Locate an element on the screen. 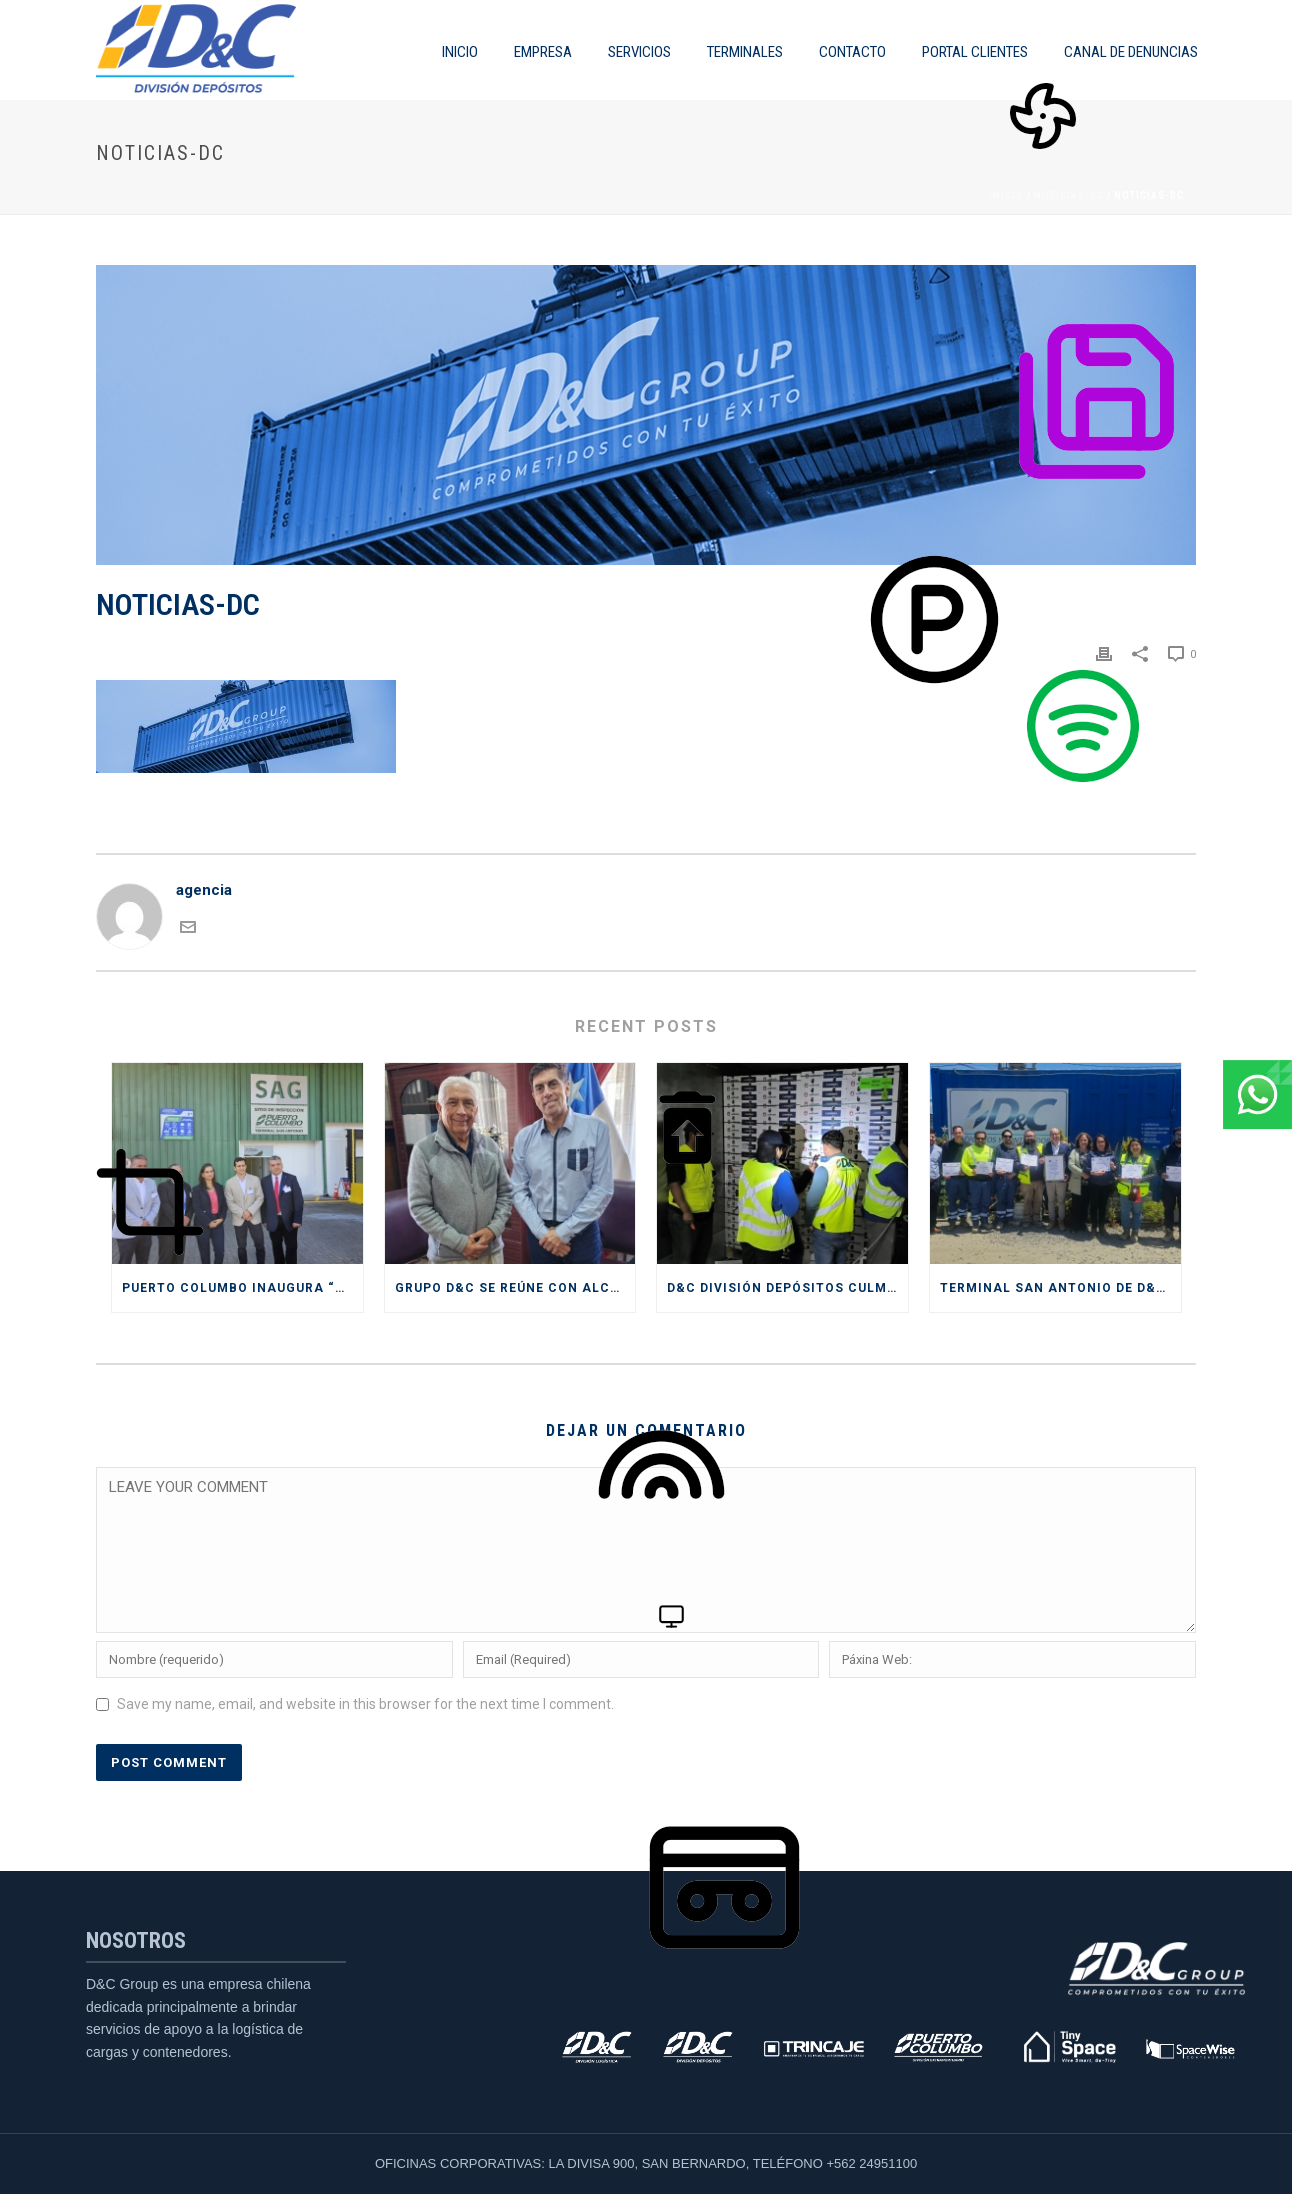 Image resolution: width=1292 pixels, height=2194 pixels. indicates pride or LGBTQ+ related content is located at coordinates (661, 1464).